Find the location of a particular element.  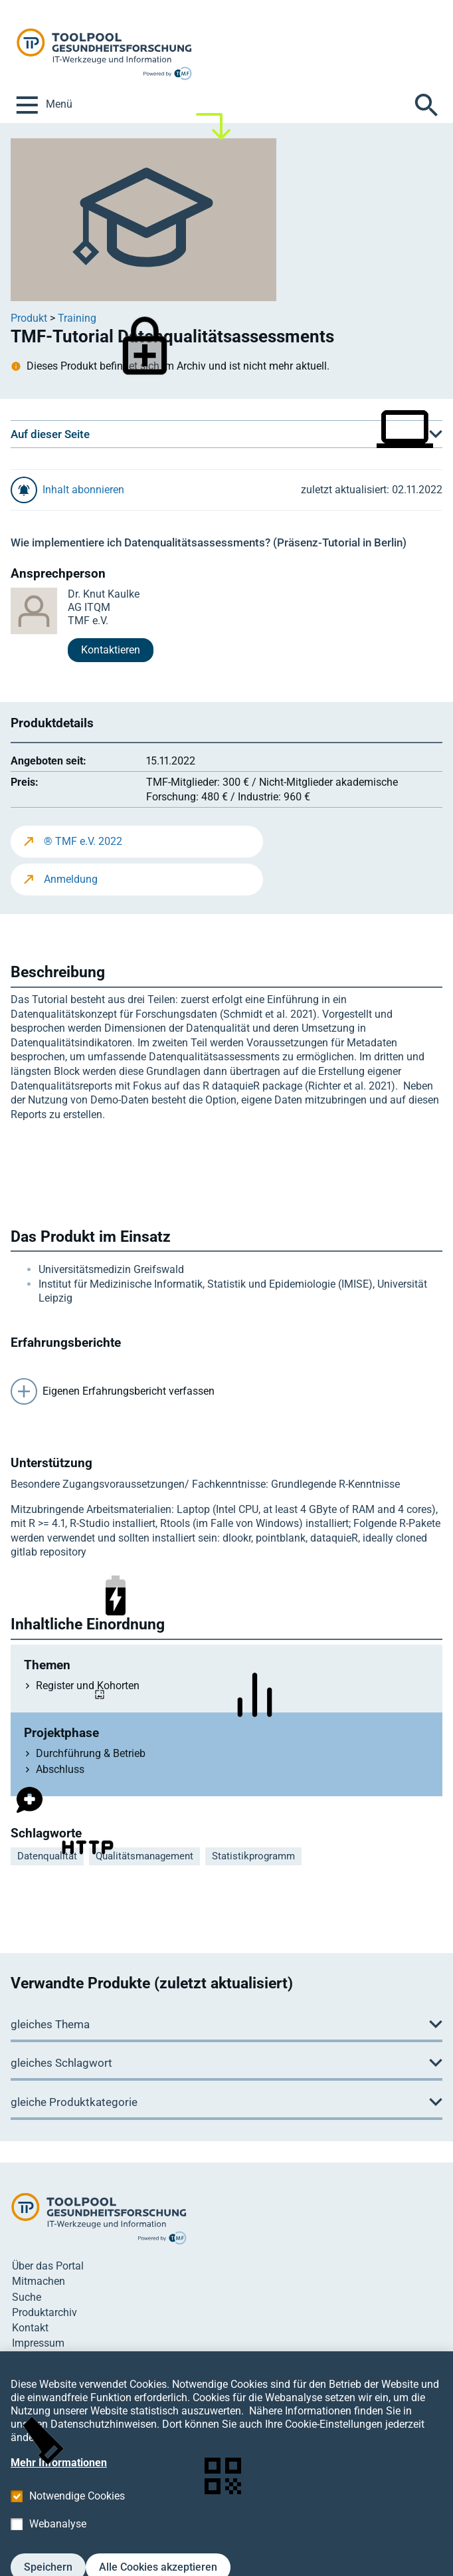

view analytics or statistics is located at coordinates (254, 1695).